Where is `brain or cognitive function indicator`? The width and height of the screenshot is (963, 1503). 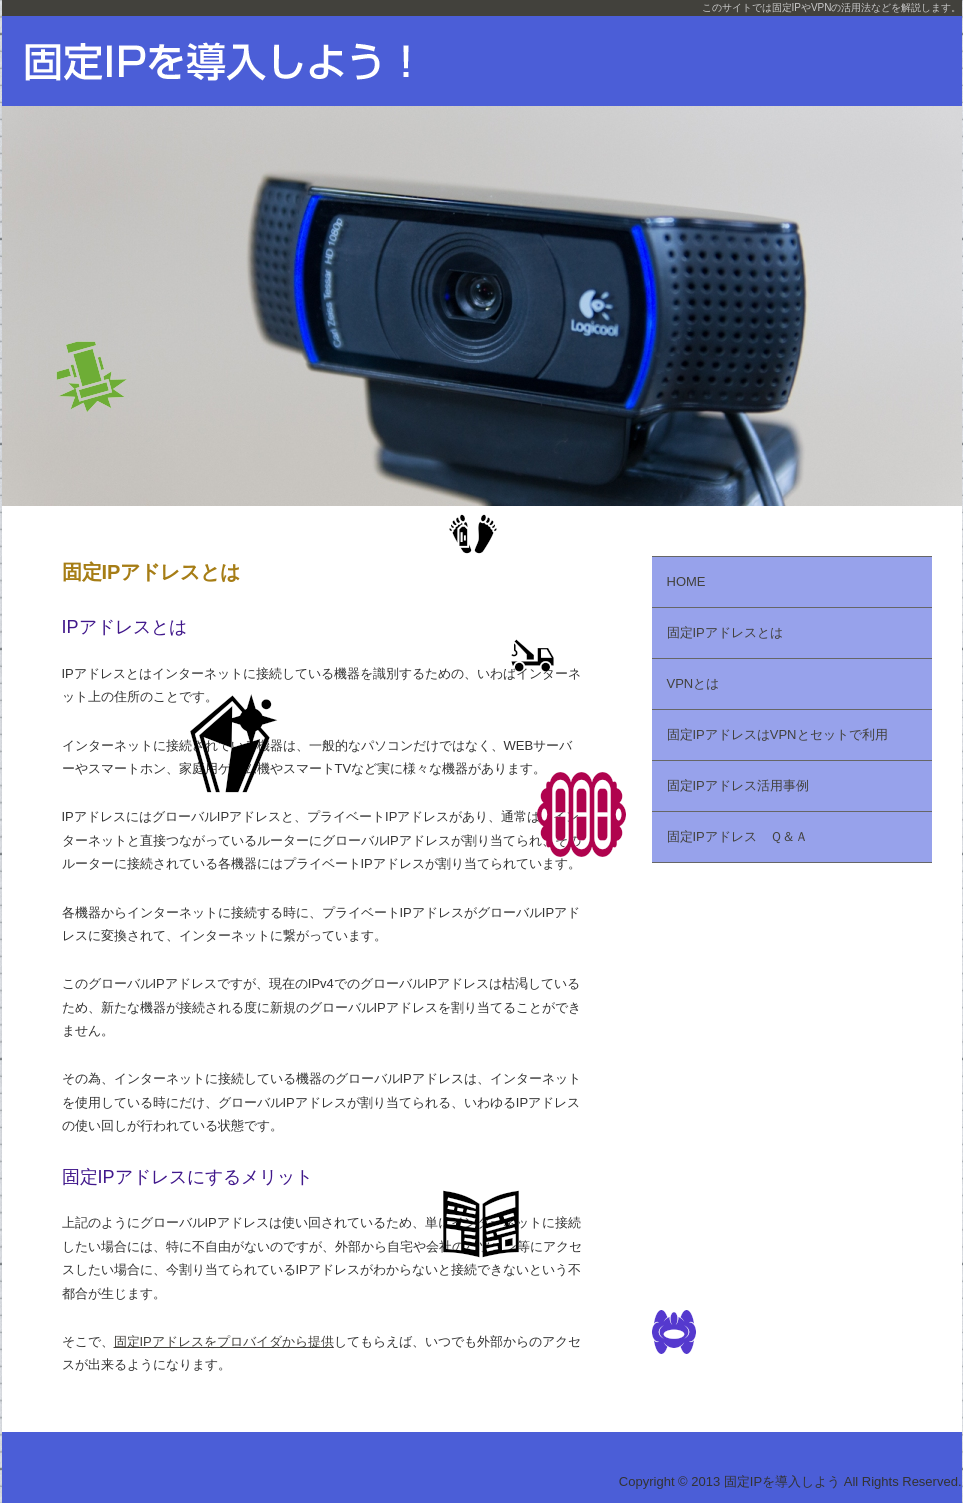
brain or cognitive function indicator is located at coordinates (581, 814).